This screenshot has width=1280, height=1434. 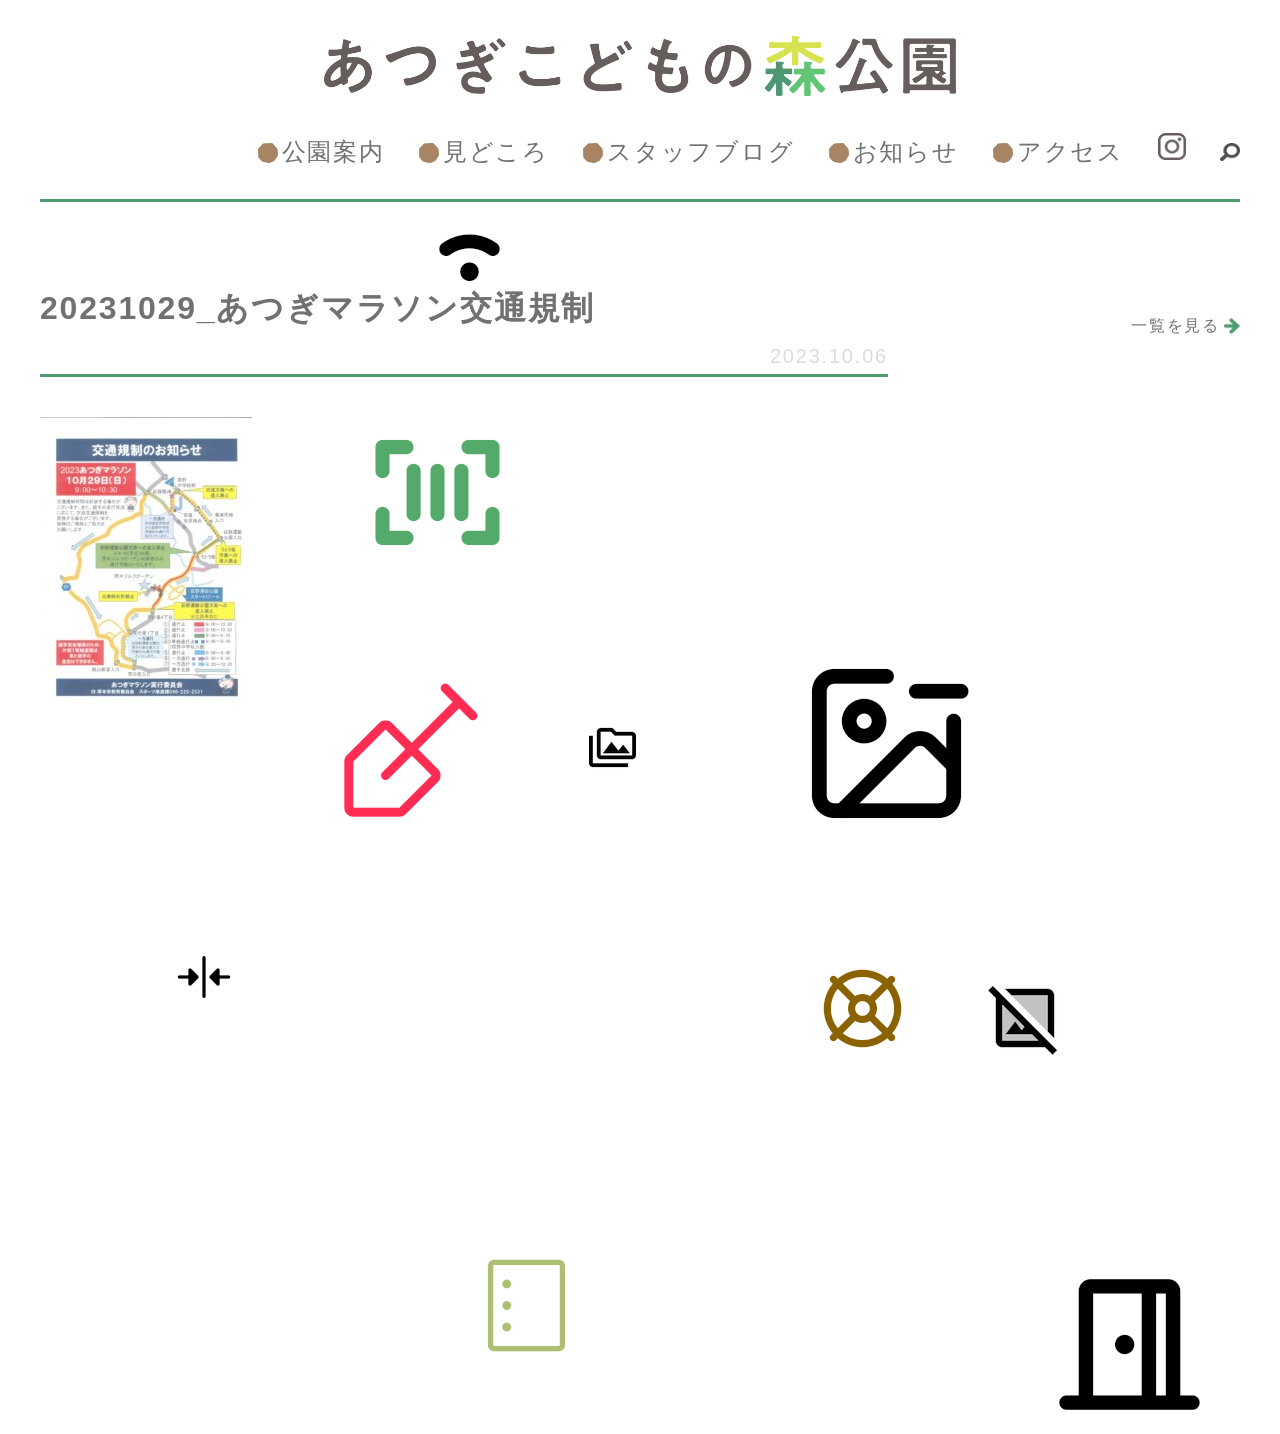 What do you see at coordinates (612, 747) in the screenshot?
I see `access photo and media library` at bounding box center [612, 747].